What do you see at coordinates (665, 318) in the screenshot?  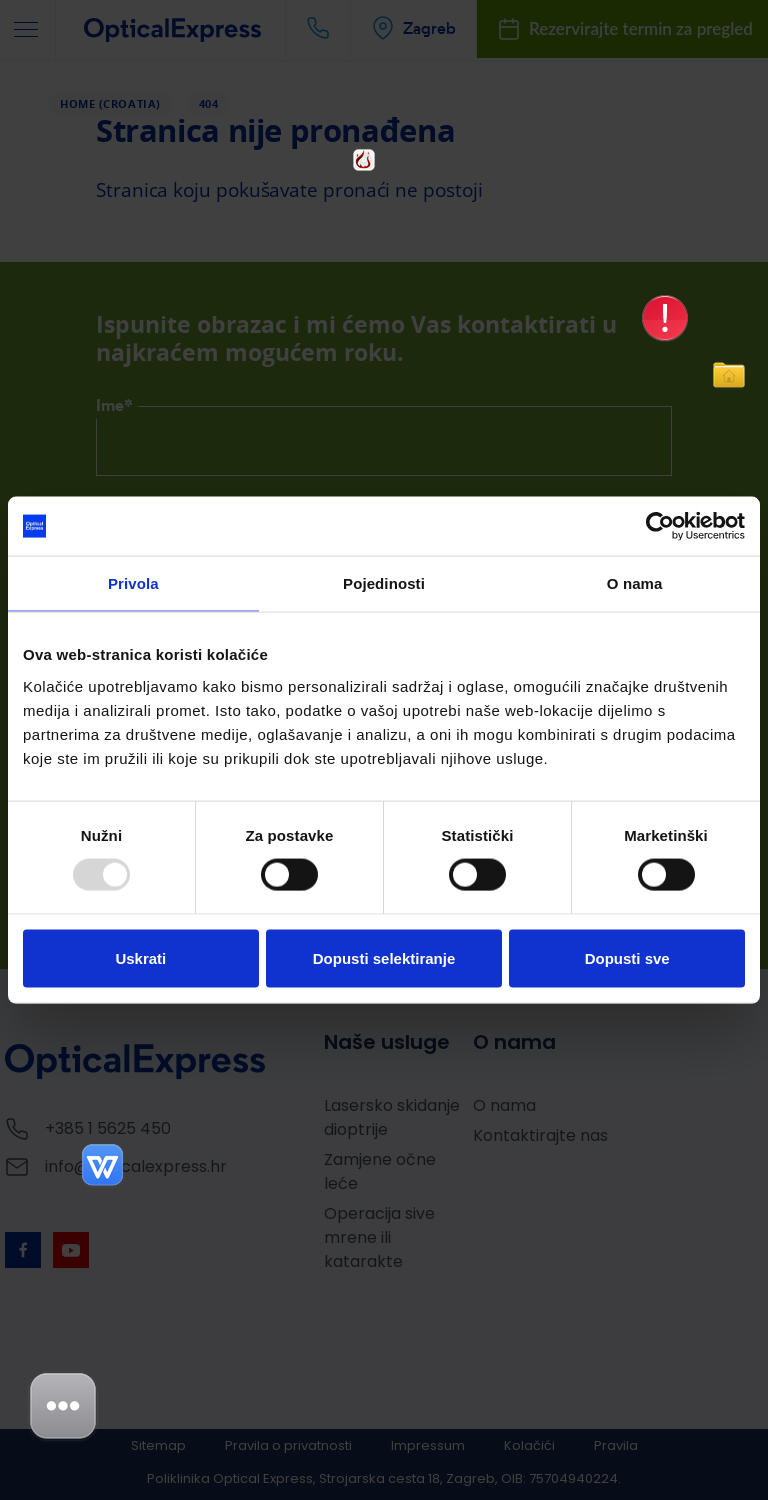 I see `indicates a warning or alert requiring attention` at bounding box center [665, 318].